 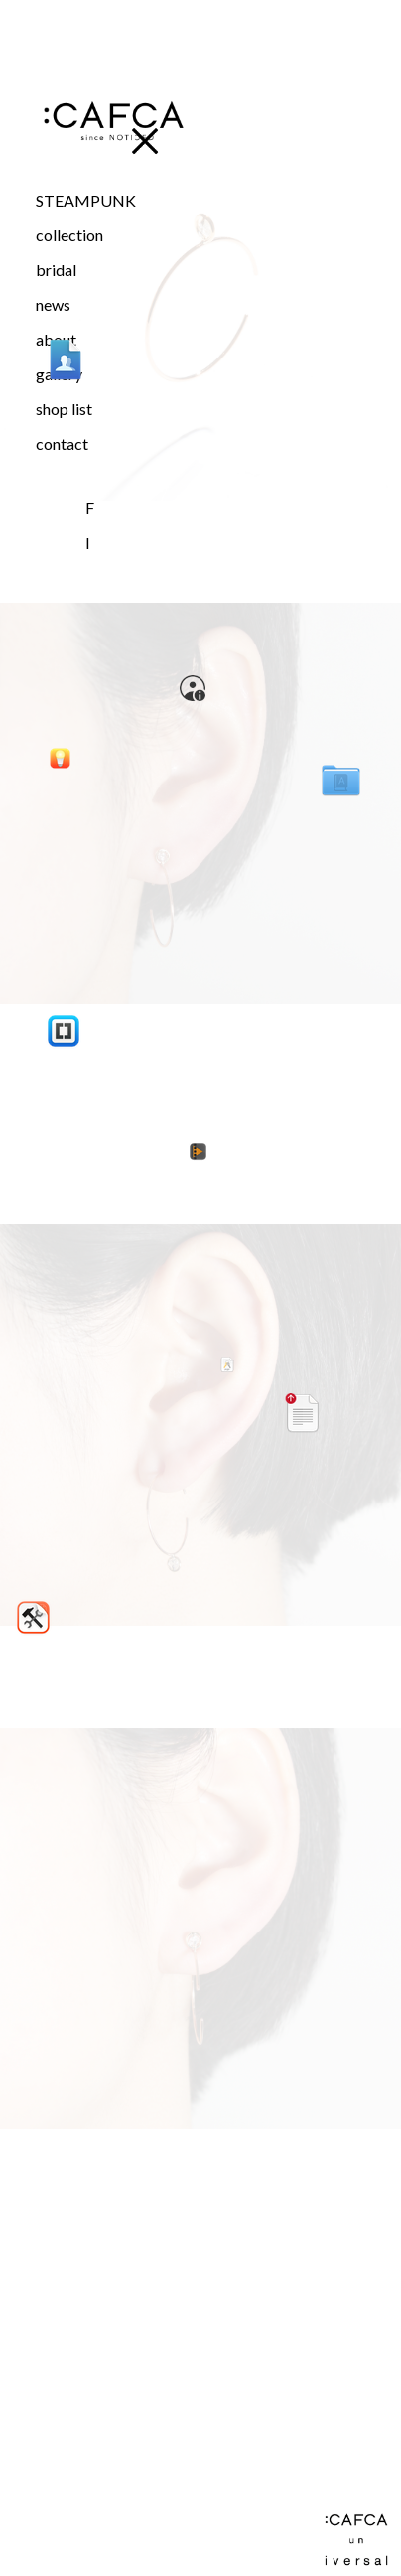 I want to click on view user profile information, so click(x=193, y=688).